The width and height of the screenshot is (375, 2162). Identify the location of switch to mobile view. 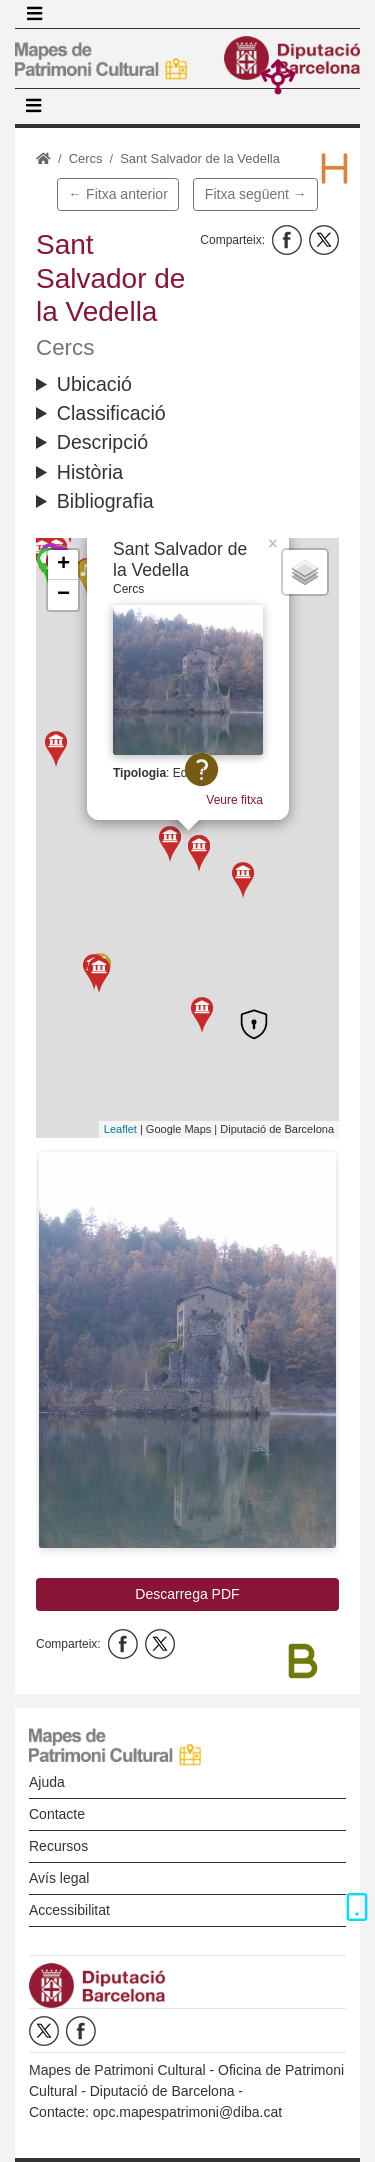
(357, 1907).